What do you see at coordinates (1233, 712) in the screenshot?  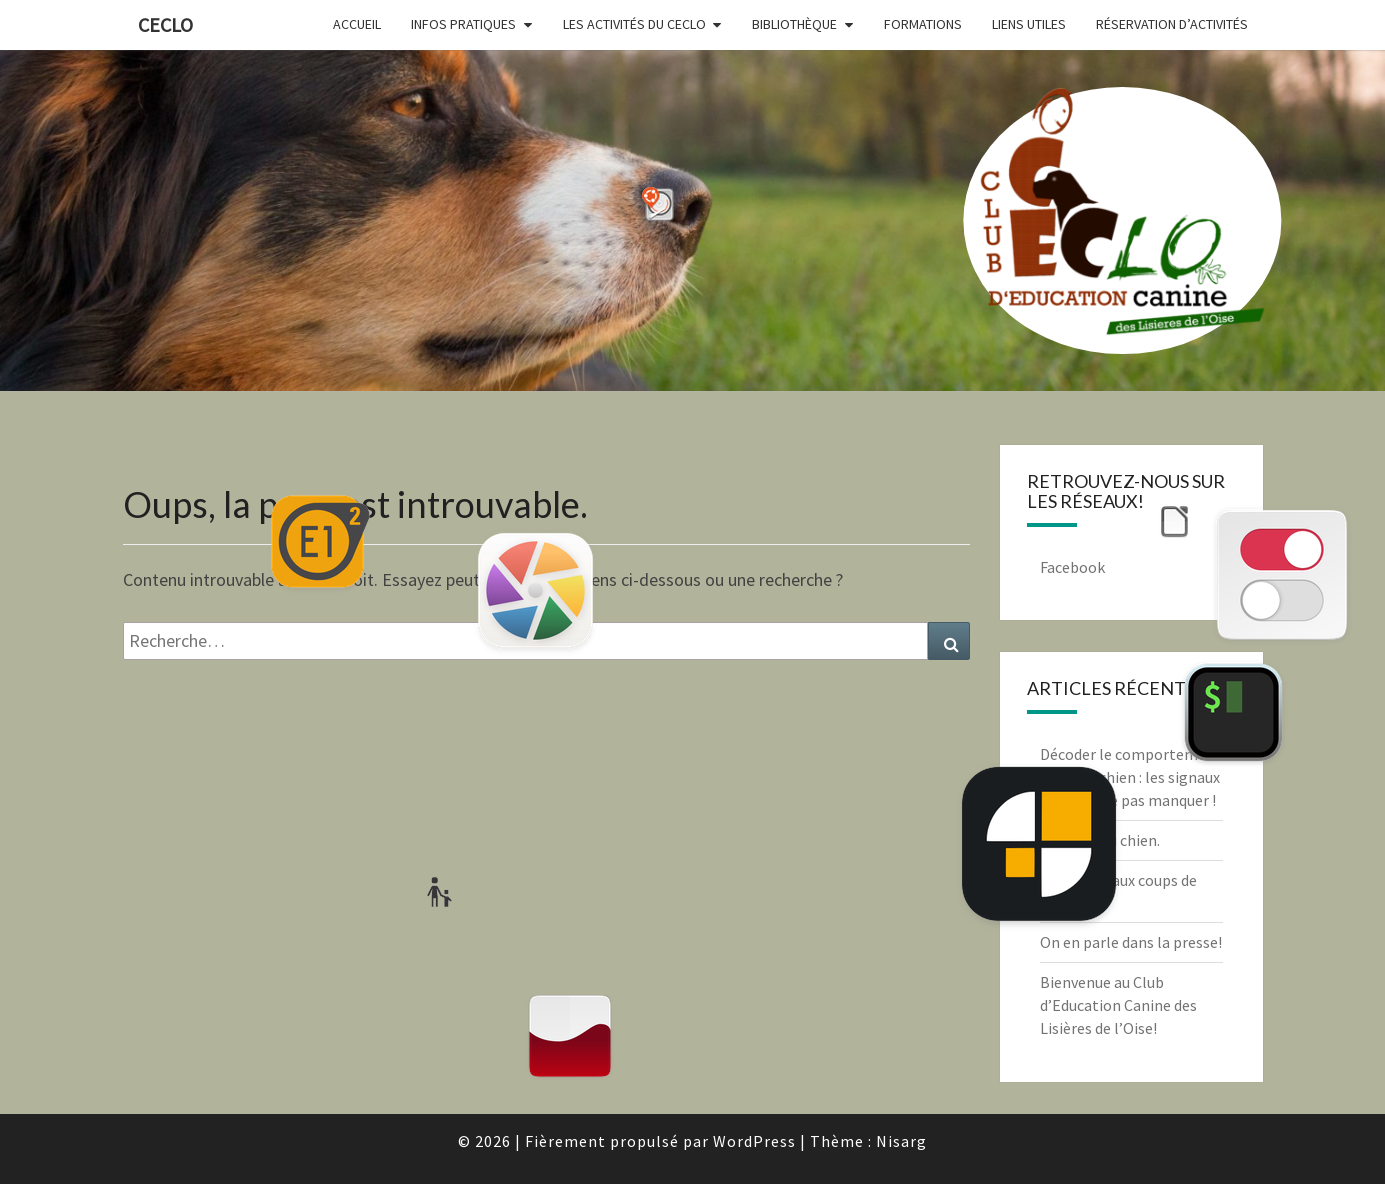 I see `open xterm terminal application` at bounding box center [1233, 712].